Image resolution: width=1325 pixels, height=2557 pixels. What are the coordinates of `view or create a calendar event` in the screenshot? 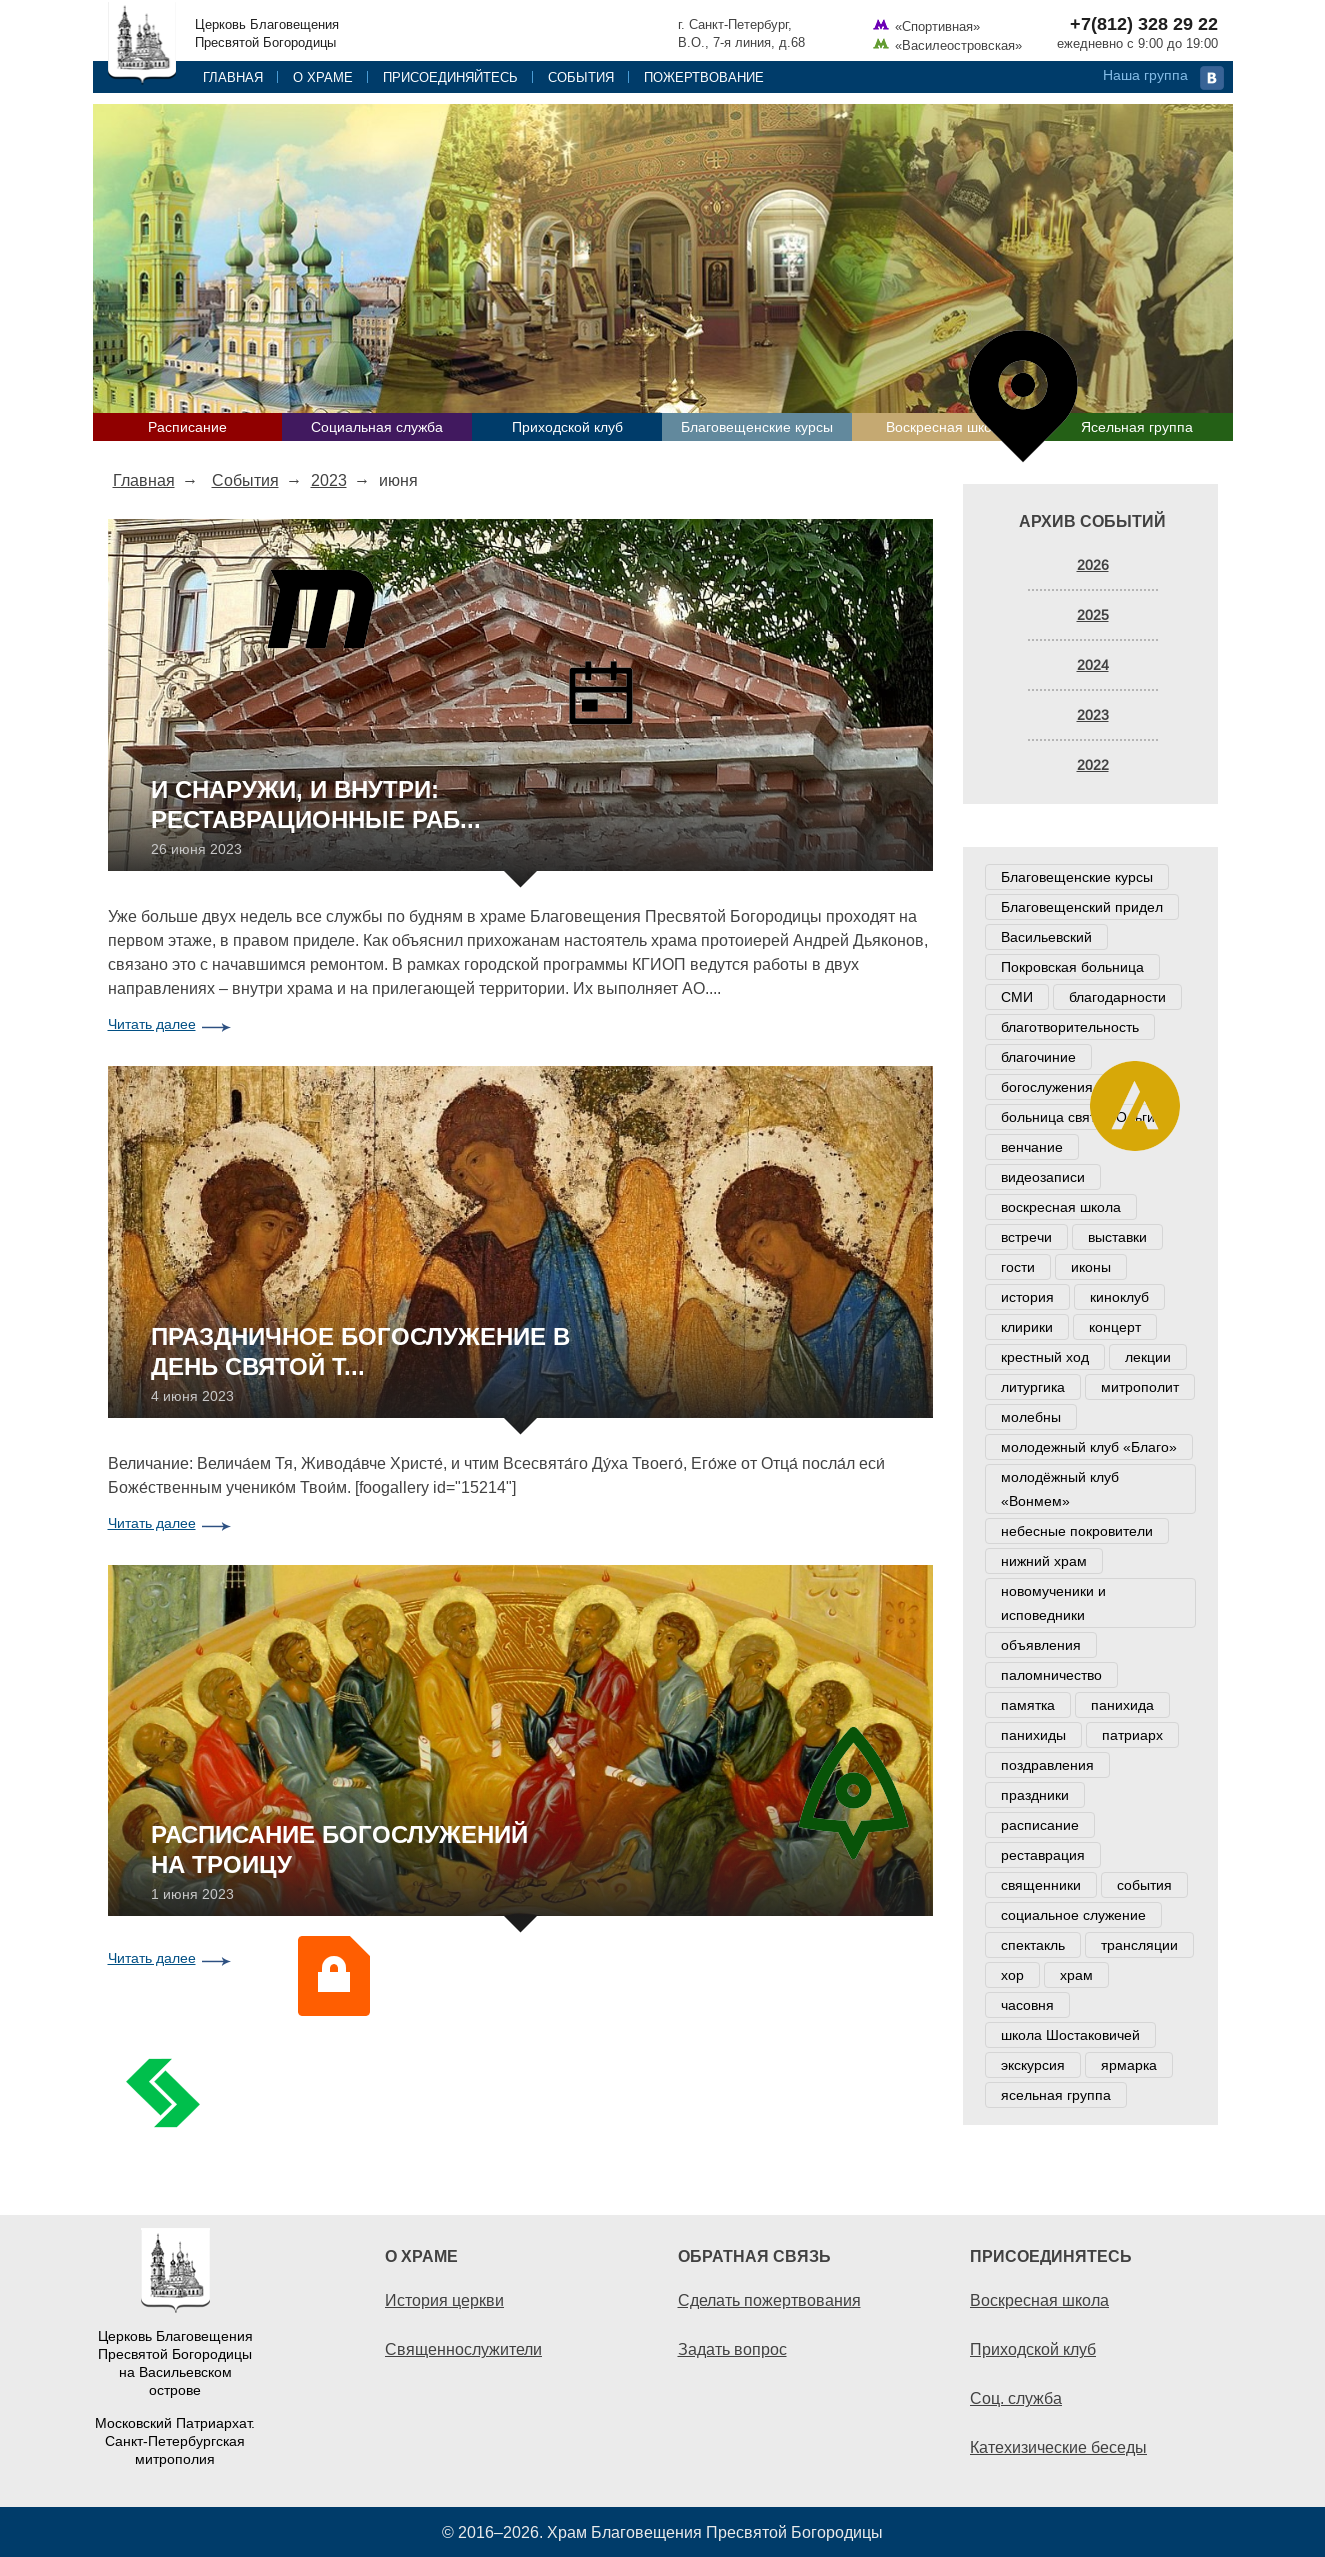 It's located at (601, 696).